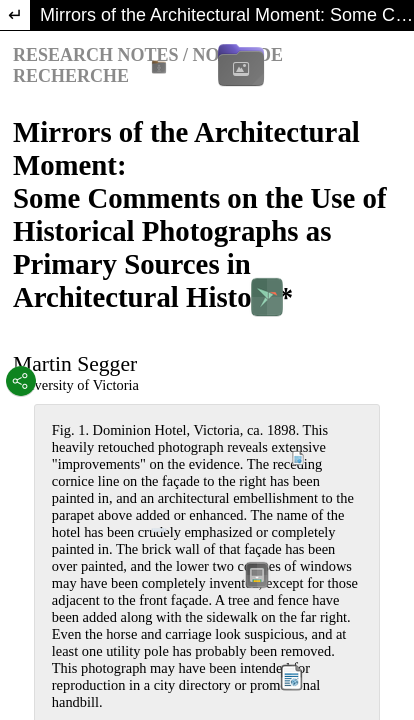 Image resolution: width=414 pixels, height=720 pixels. I want to click on indicates a shared file or folder, so click(21, 381).